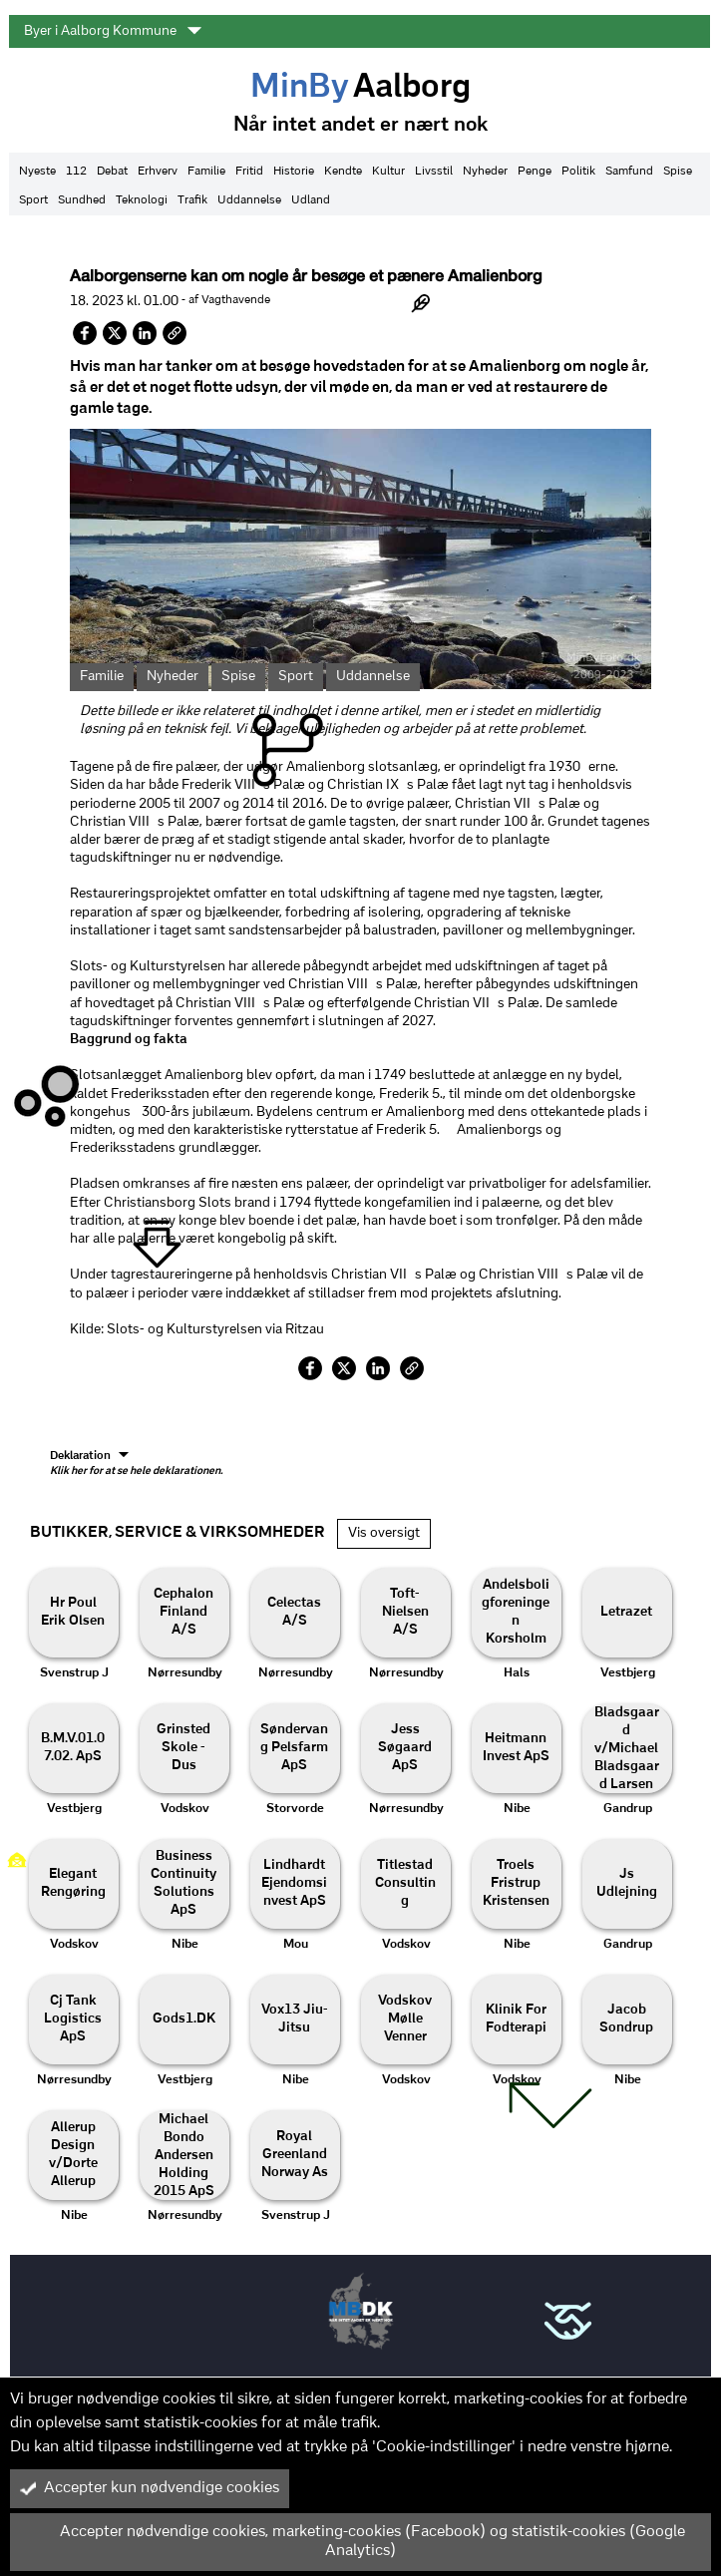 The width and height of the screenshot is (721, 2576). I want to click on access farm or agricultural settings, so click(17, 1861).